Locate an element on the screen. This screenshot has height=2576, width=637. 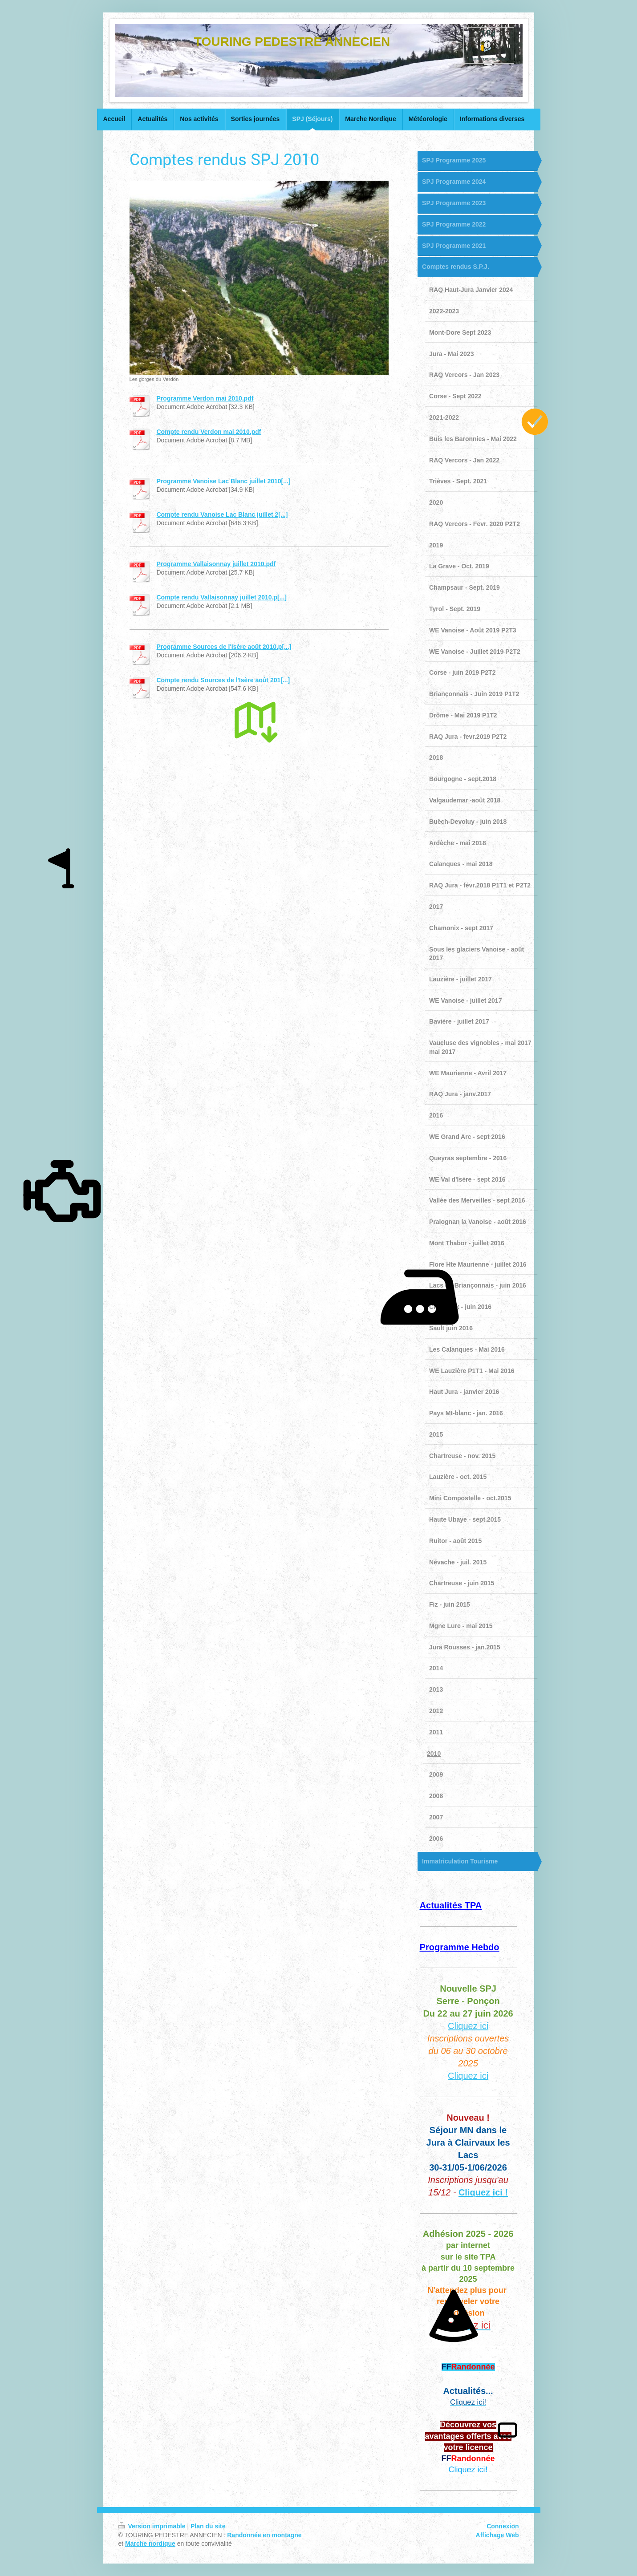
indicates a completed or successful action is located at coordinates (535, 421).